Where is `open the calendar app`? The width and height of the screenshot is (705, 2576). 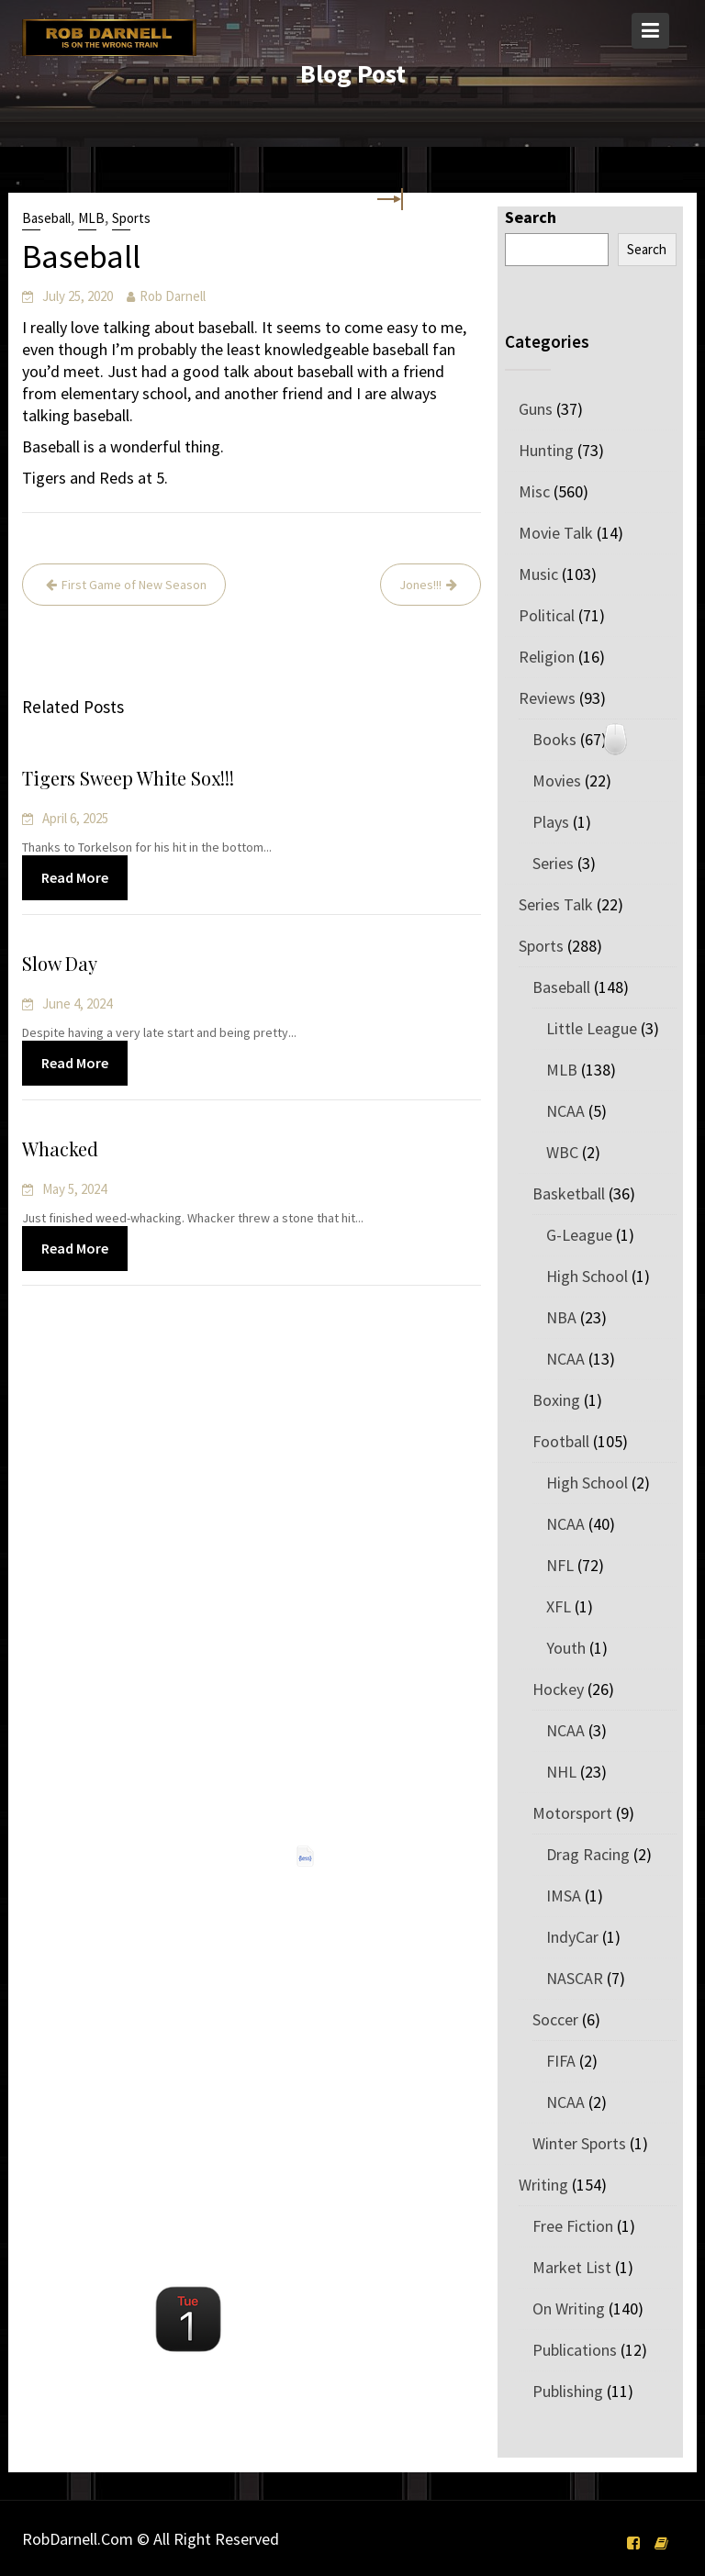 open the calendar app is located at coordinates (188, 2319).